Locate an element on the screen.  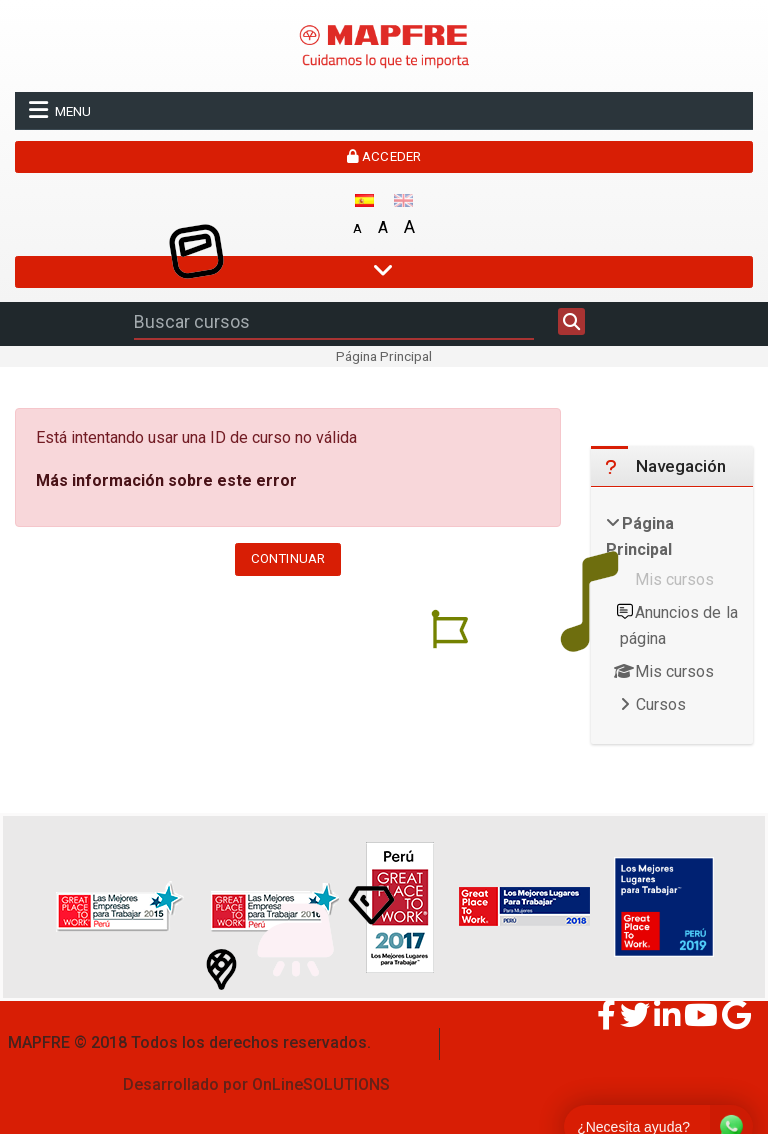
flag or bookmark an item is located at coordinates (450, 629).